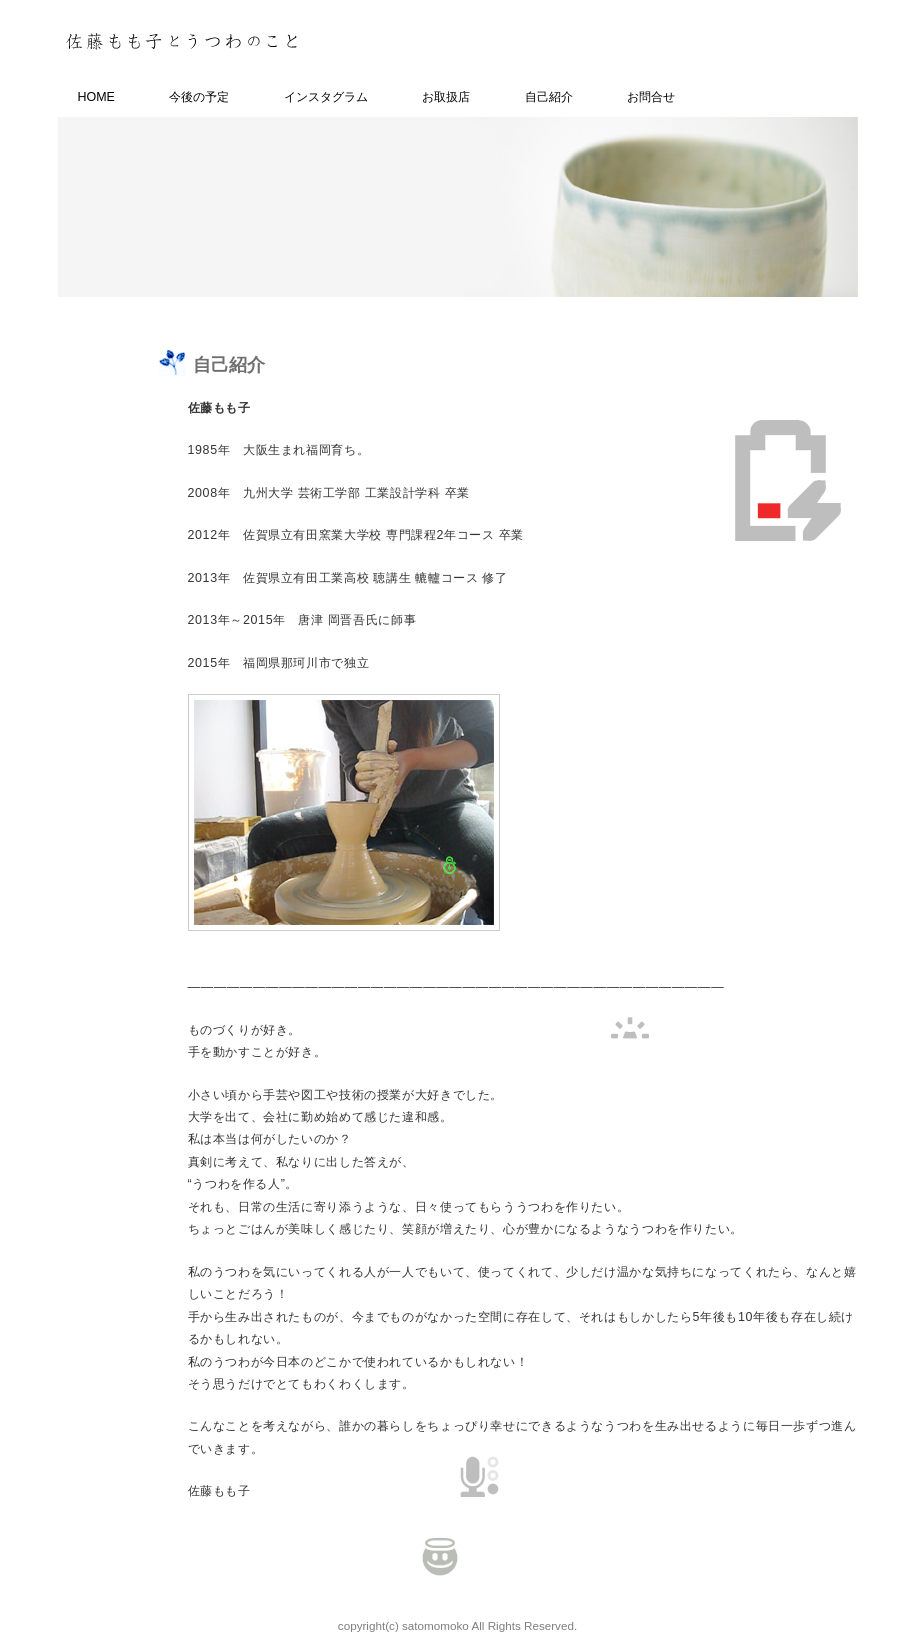  I want to click on adjust keyboard backlight brightness, so click(630, 1029).